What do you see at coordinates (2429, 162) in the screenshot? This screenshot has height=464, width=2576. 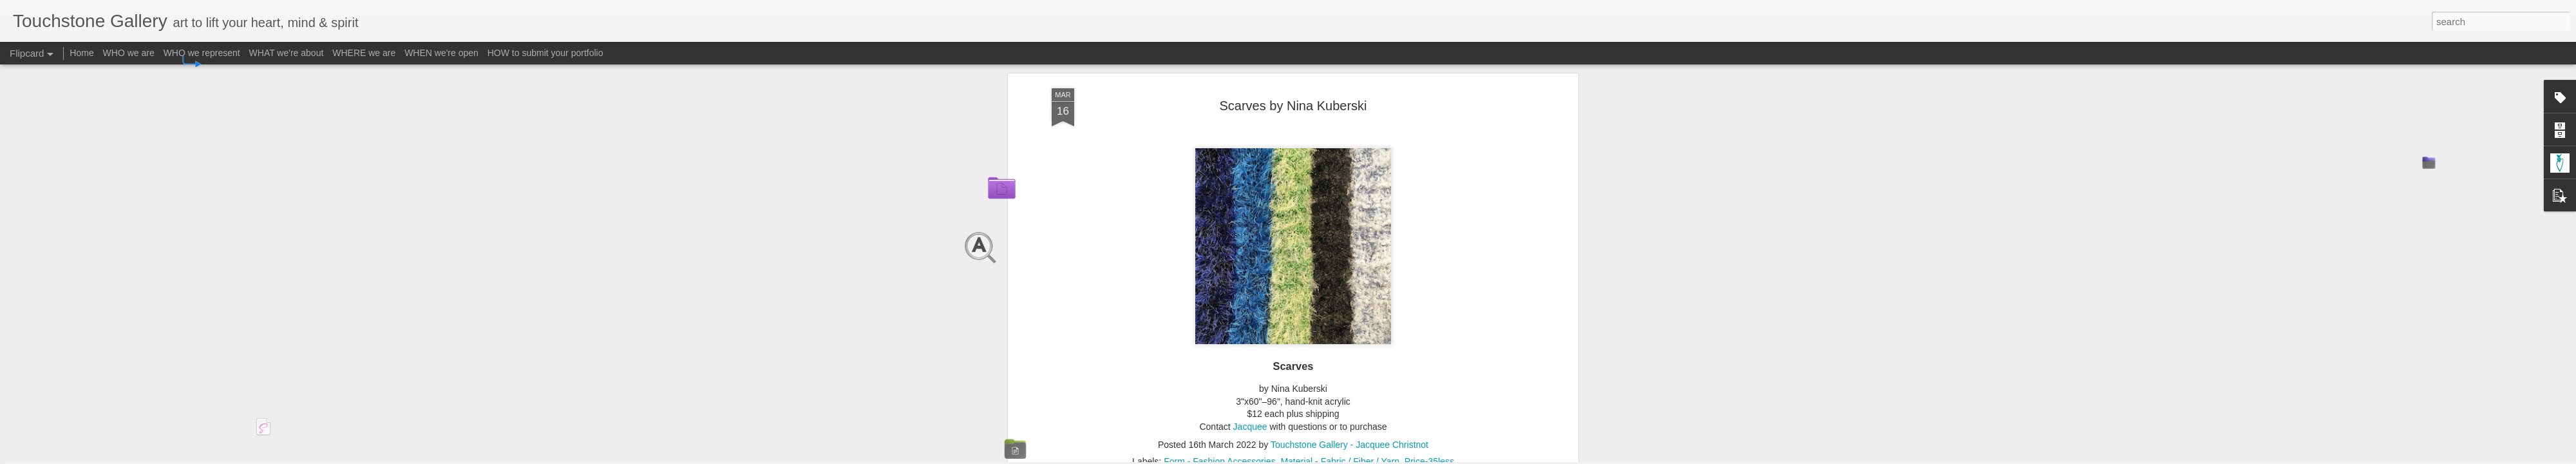 I see `an open folder in the file system` at bounding box center [2429, 162].